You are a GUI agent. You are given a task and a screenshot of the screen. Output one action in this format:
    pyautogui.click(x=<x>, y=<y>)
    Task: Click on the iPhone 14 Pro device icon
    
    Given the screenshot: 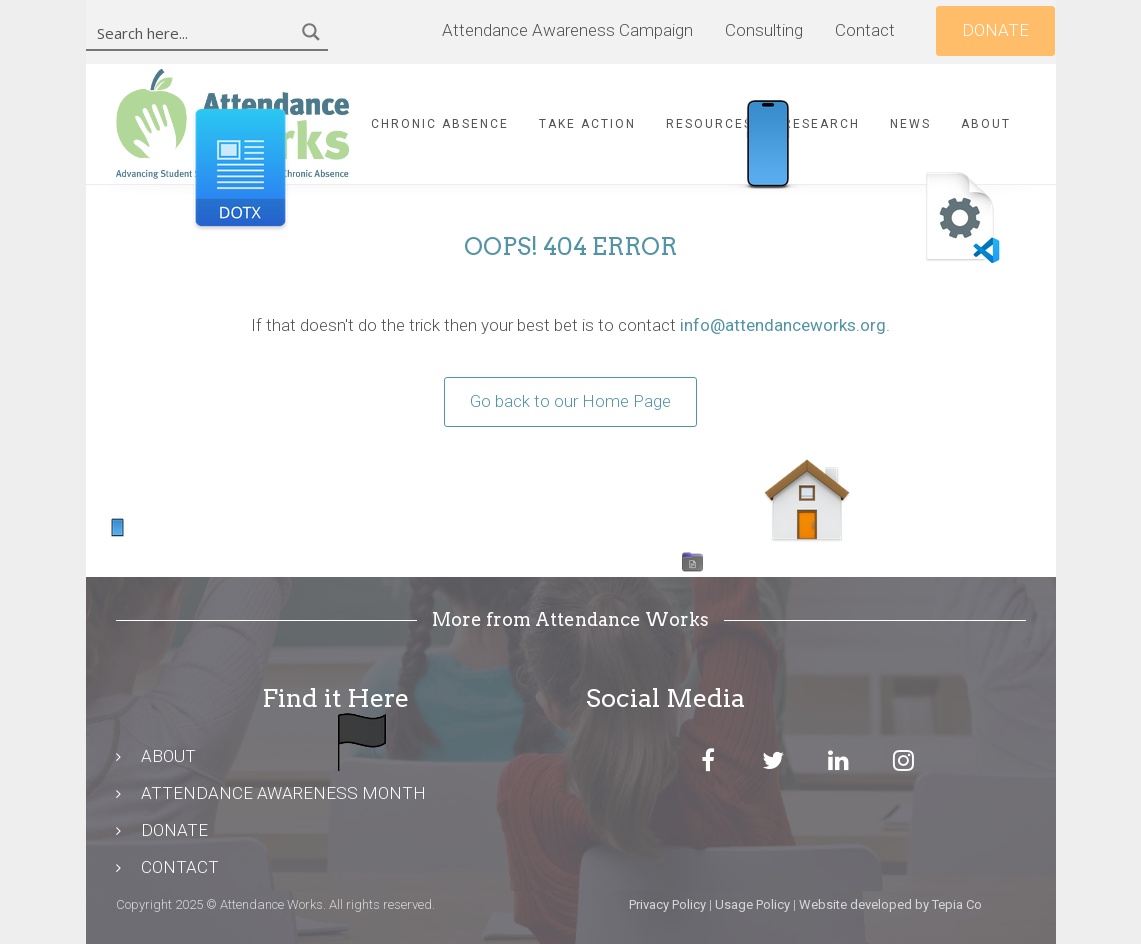 What is the action you would take?
    pyautogui.click(x=768, y=145)
    